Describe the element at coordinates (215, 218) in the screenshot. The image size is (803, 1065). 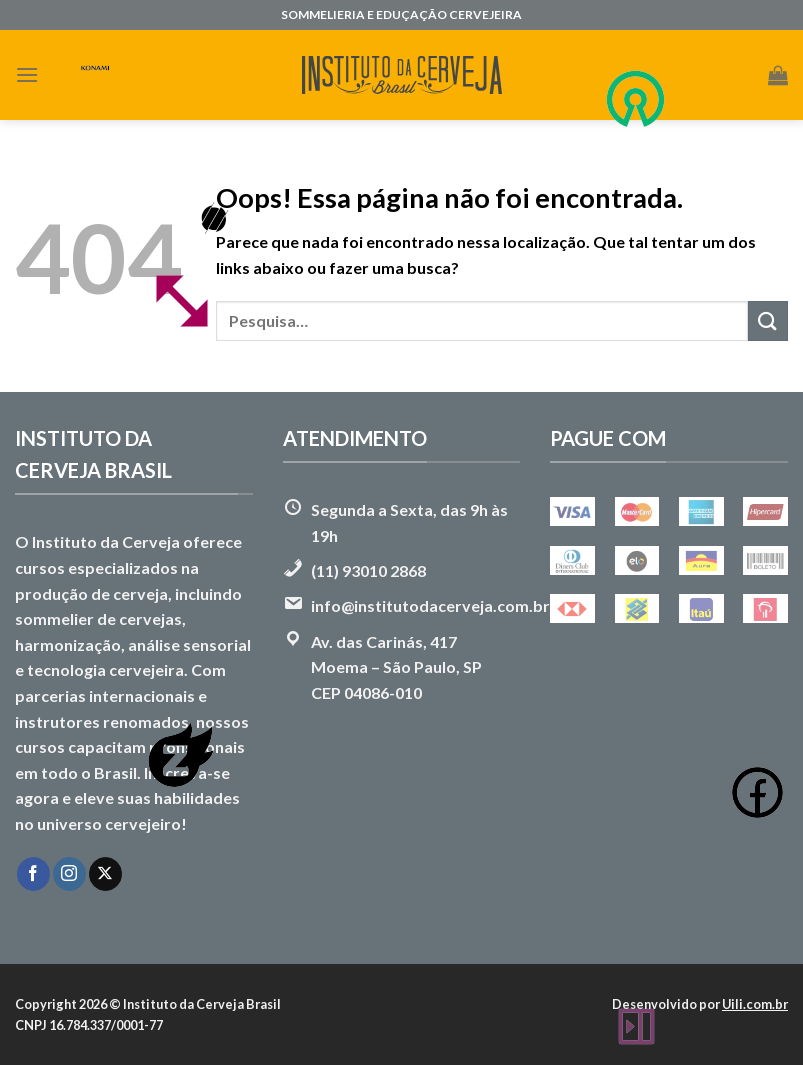
I see `open the triller app` at that location.